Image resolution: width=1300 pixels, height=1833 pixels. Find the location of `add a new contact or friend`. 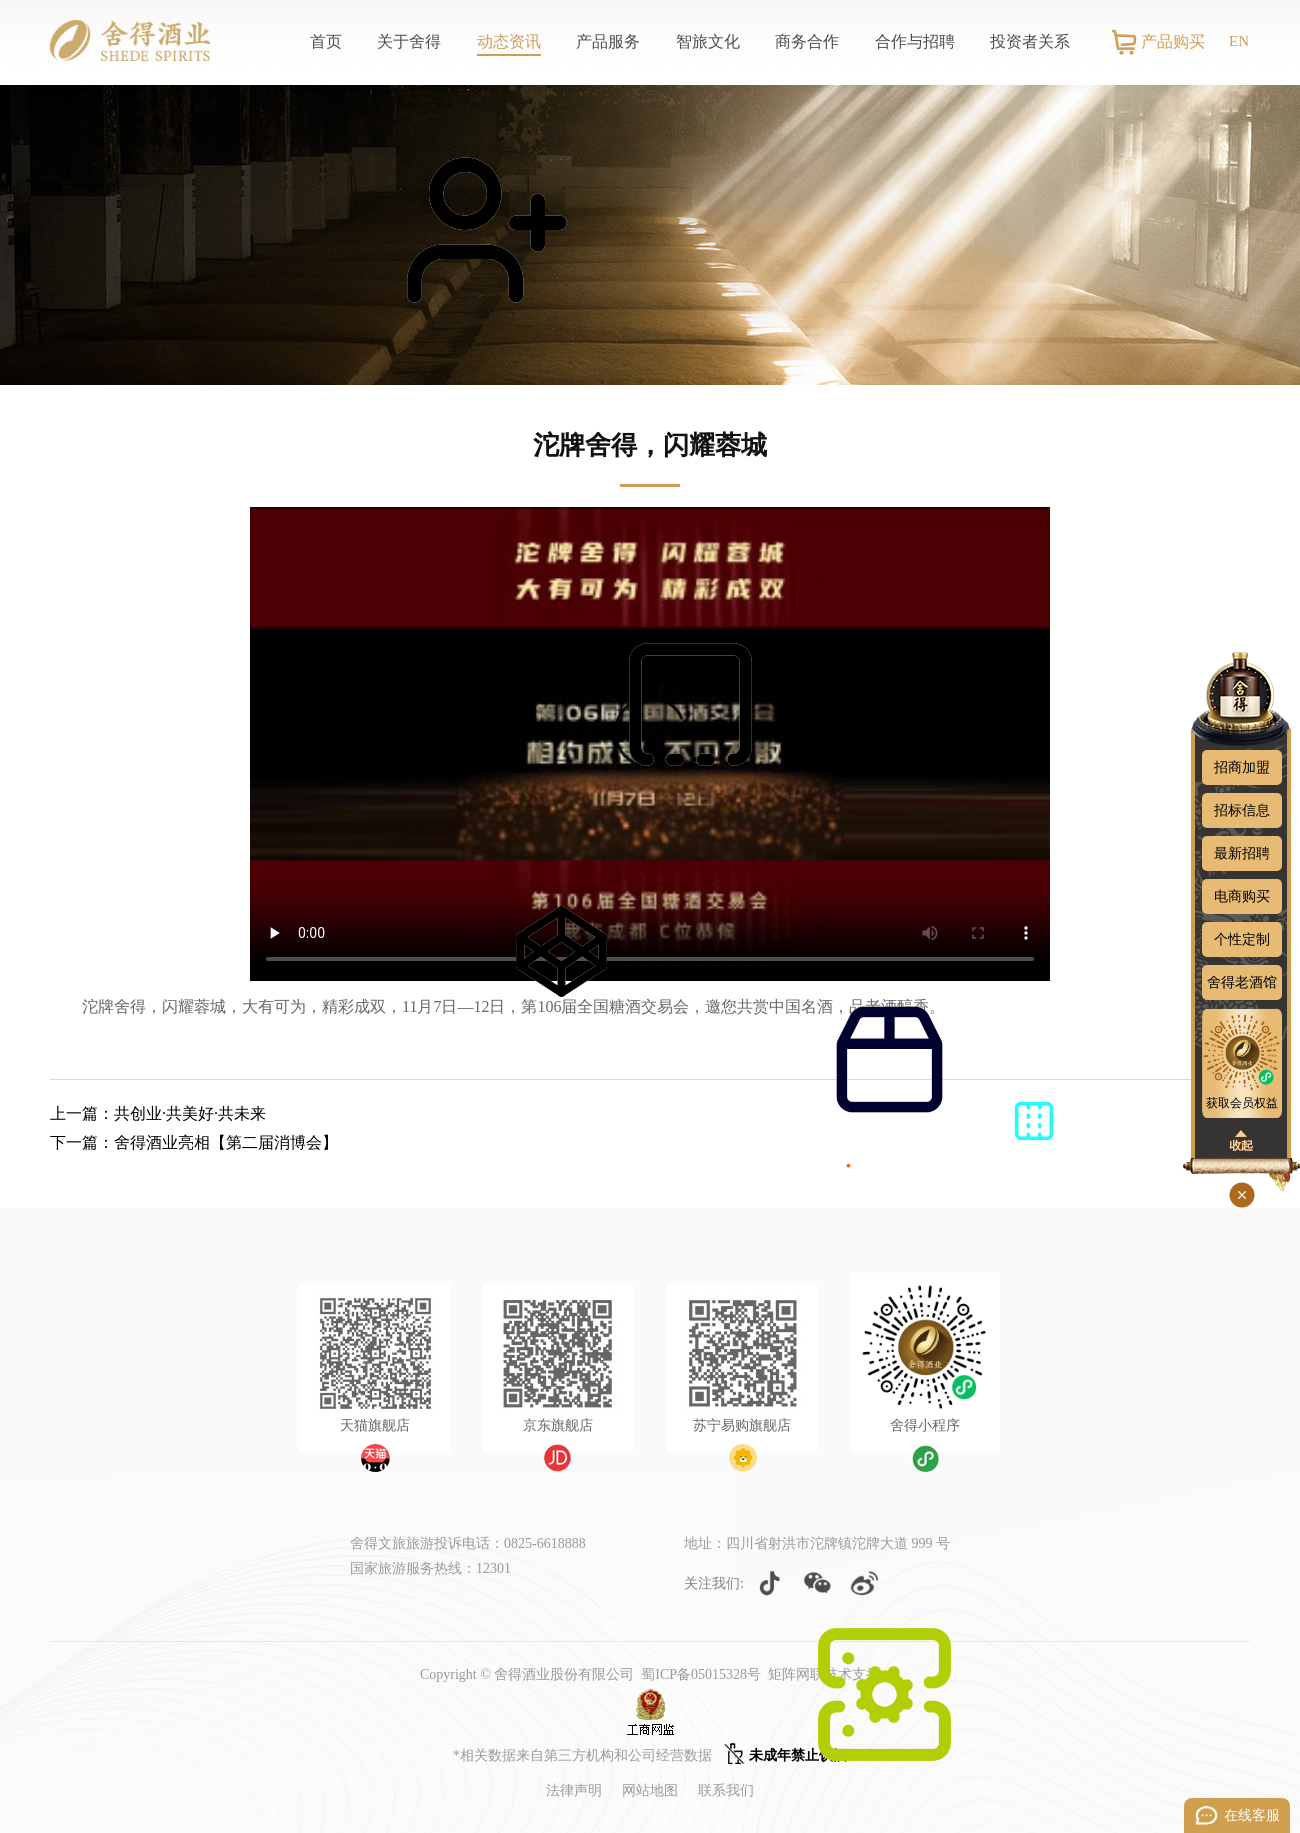

add a new contact or friend is located at coordinates (487, 230).